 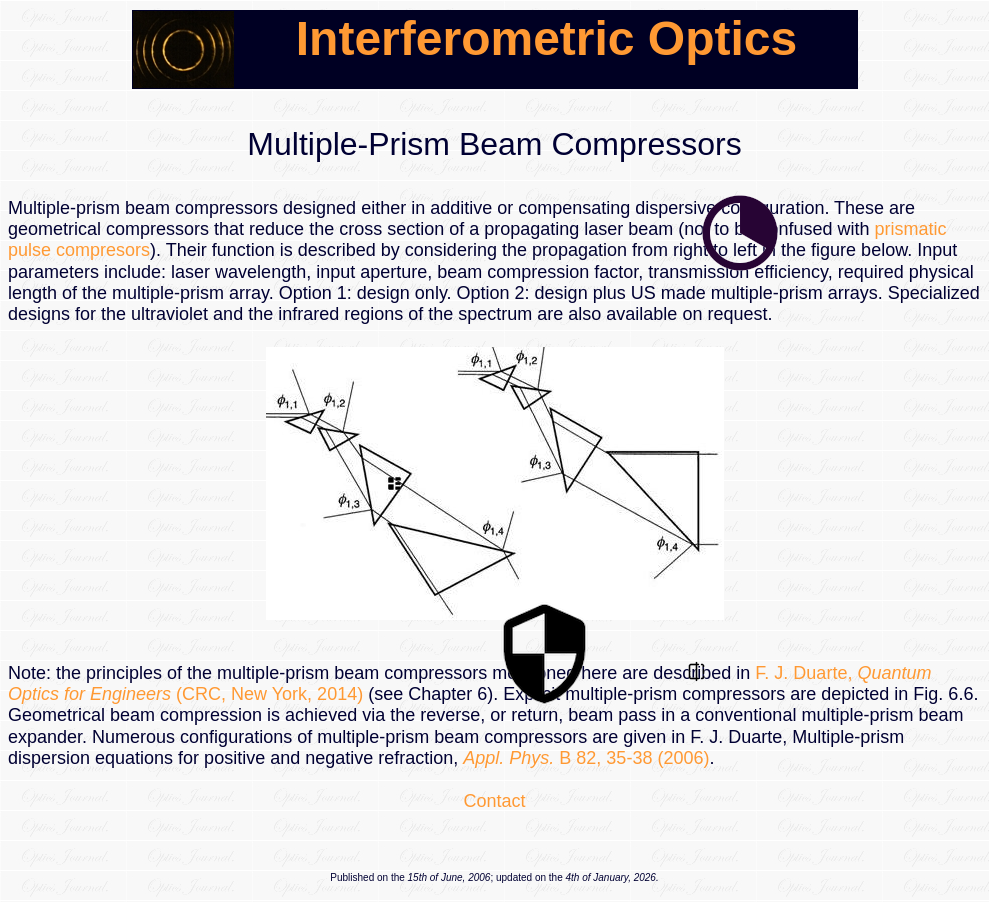 I want to click on indicates 33% progress or completion, so click(x=740, y=233).